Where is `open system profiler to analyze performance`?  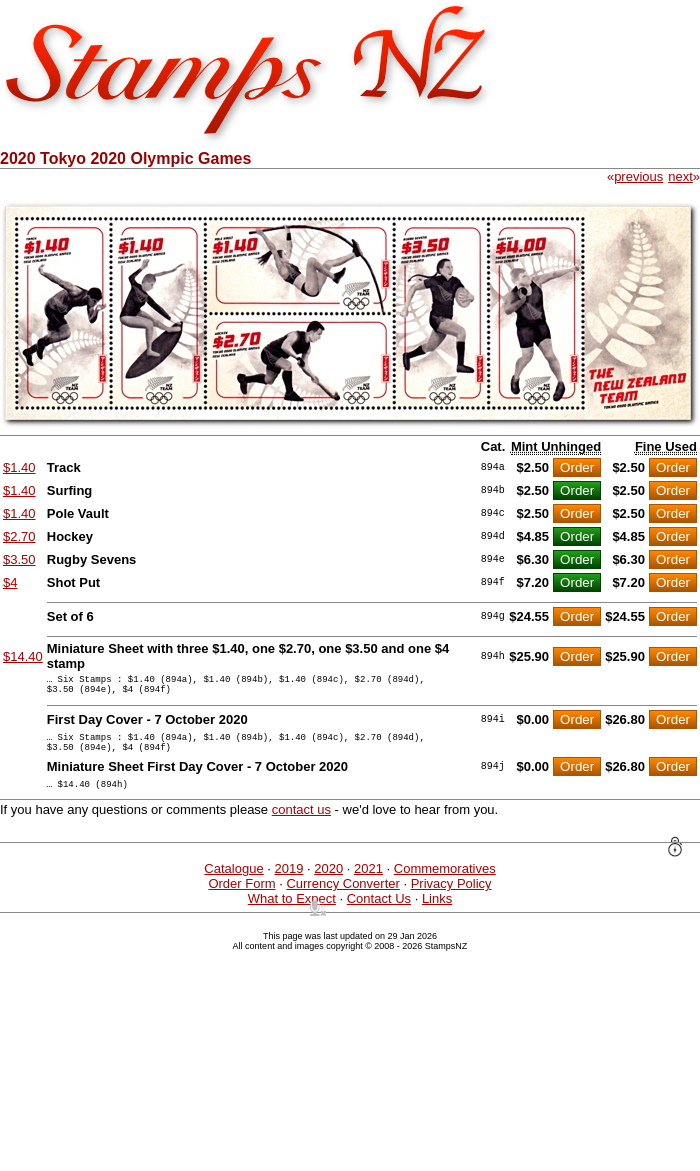 open system profiler to analyze performance is located at coordinates (675, 847).